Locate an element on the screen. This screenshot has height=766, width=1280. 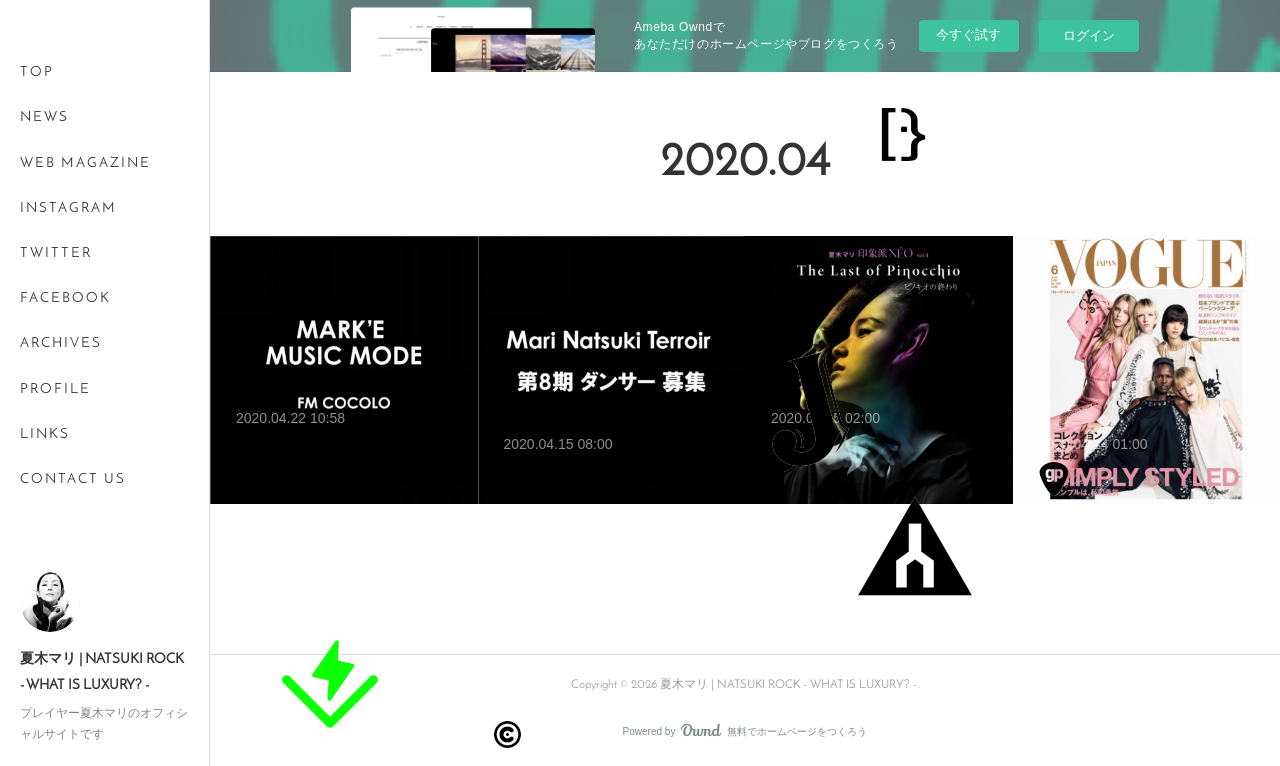
open guitar pro application is located at coordinates (1054, 479).